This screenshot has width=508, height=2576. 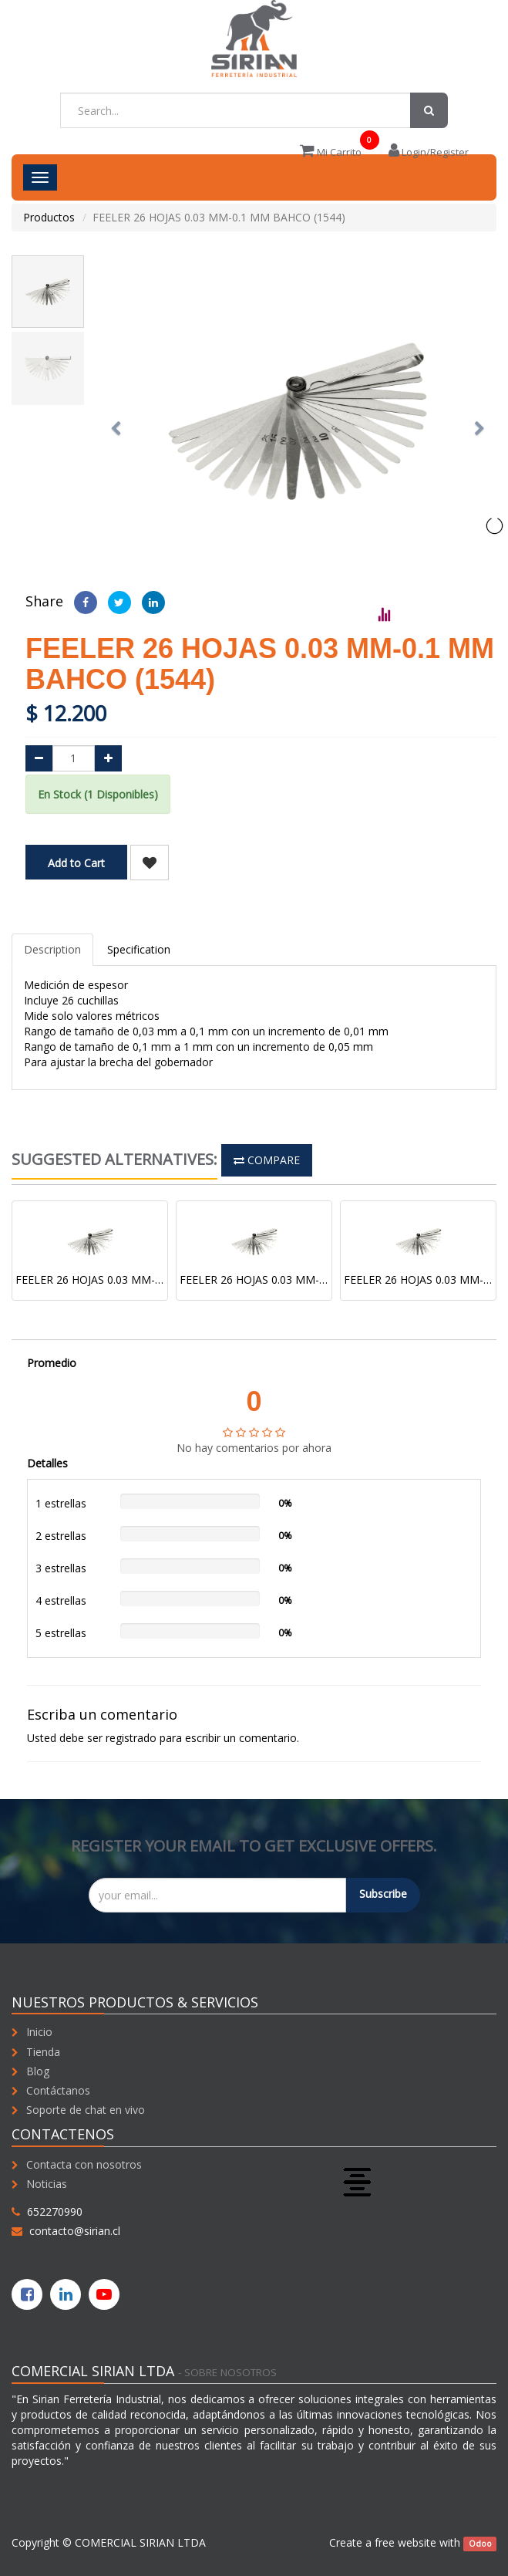 I want to click on center align text, so click(x=357, y=2182).